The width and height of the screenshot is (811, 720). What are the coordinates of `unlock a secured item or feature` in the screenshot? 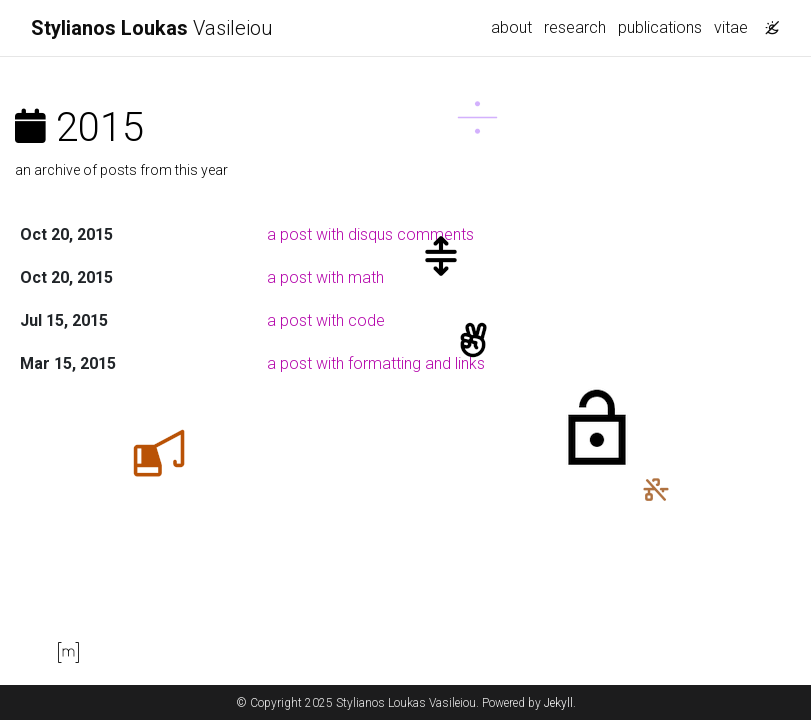 It's located at (597, 429).